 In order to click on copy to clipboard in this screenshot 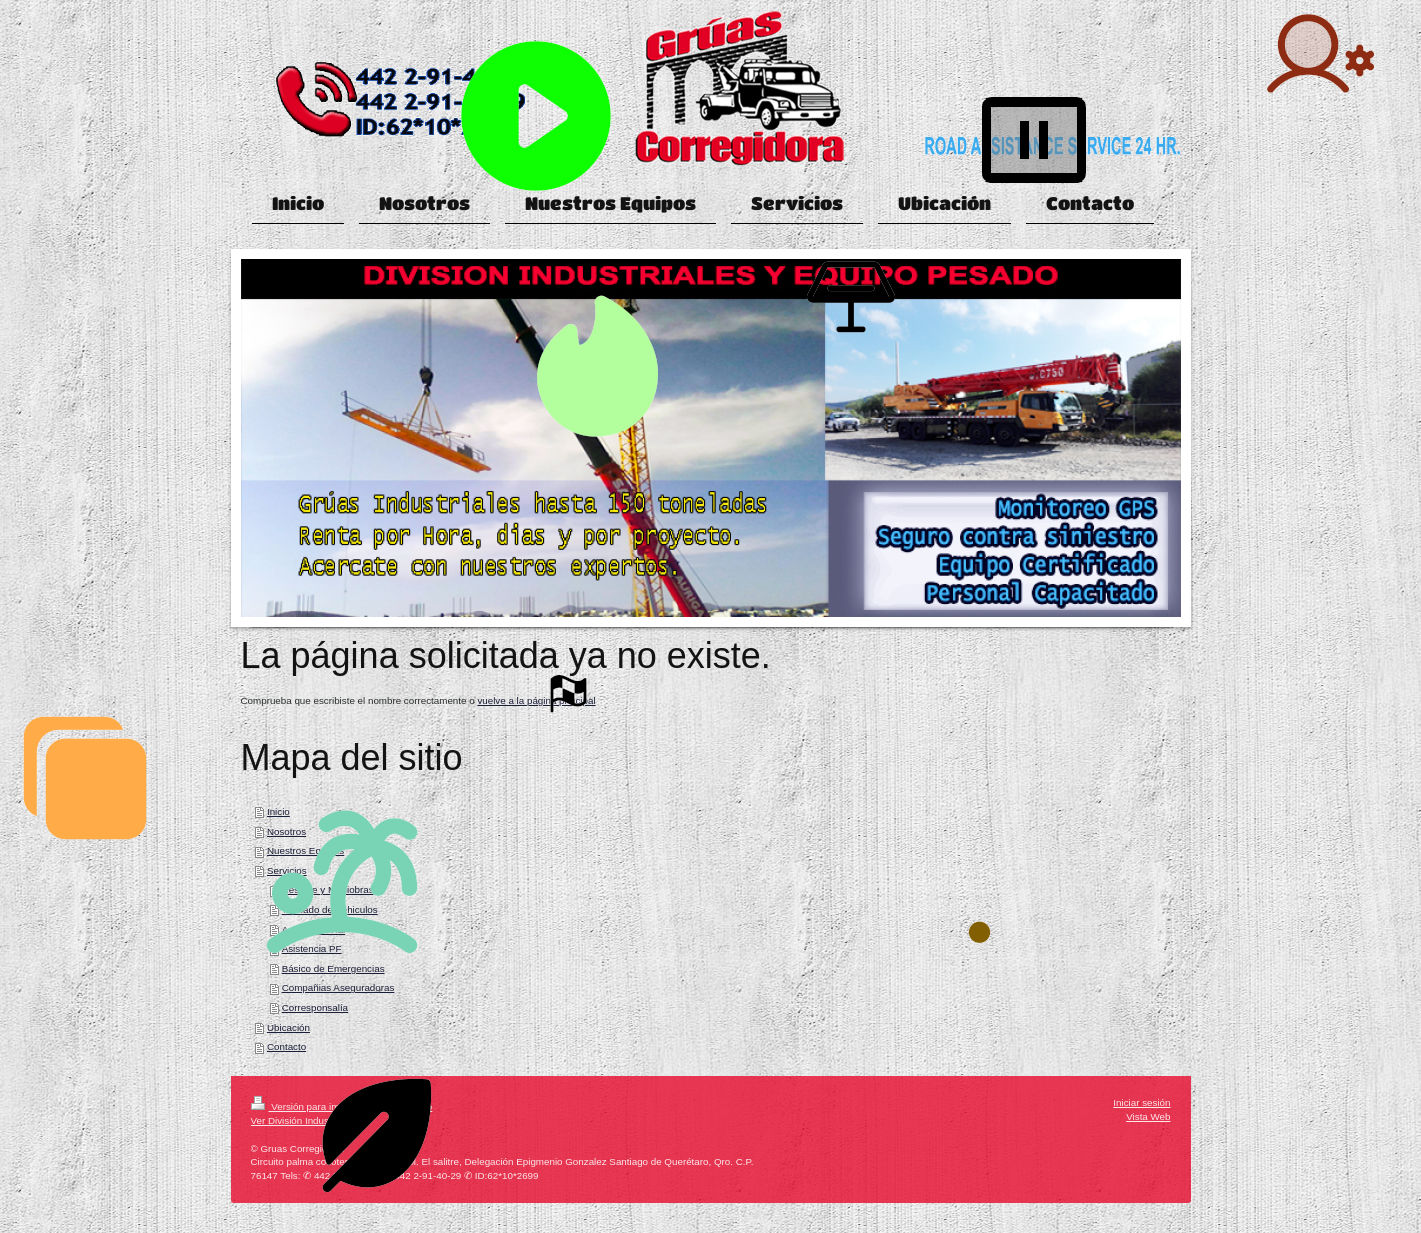, I will do `click(85, 778)`.